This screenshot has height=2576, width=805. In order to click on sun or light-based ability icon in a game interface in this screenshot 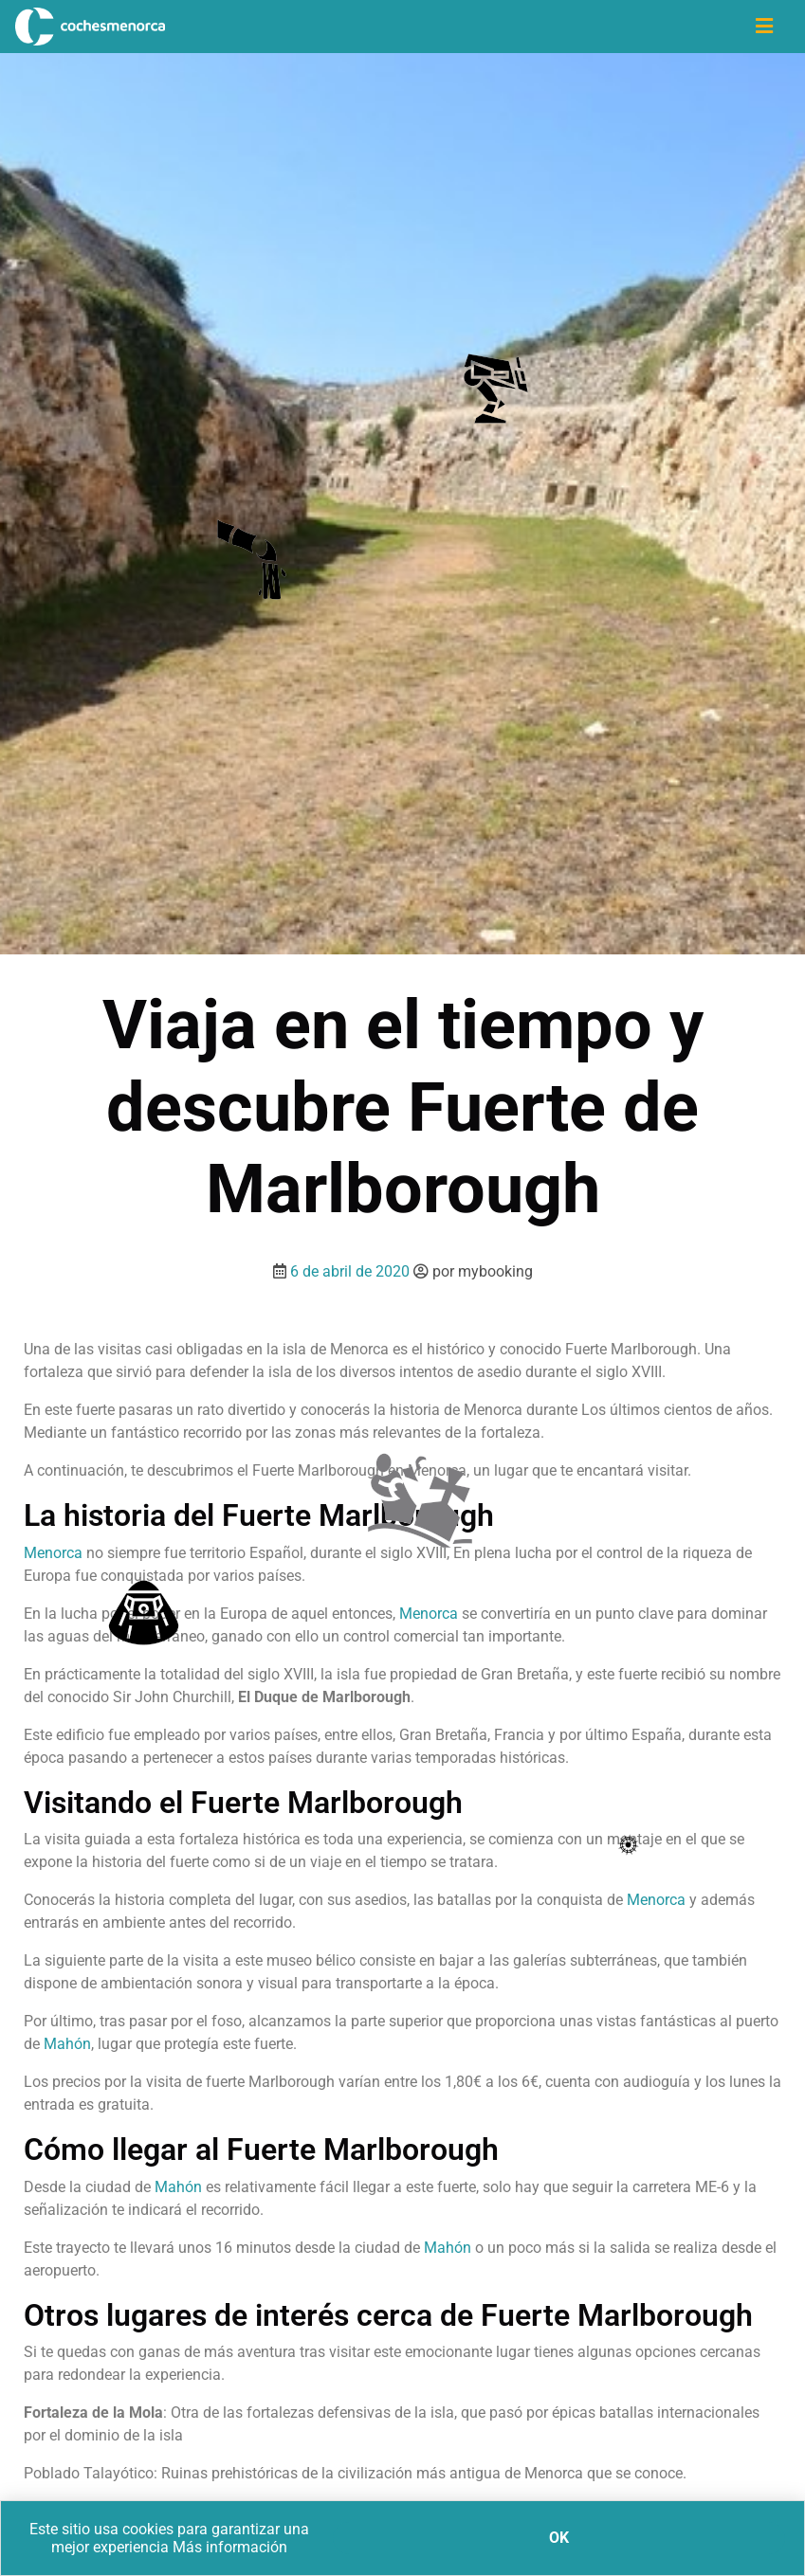, I will do `click(628, 1844)`.